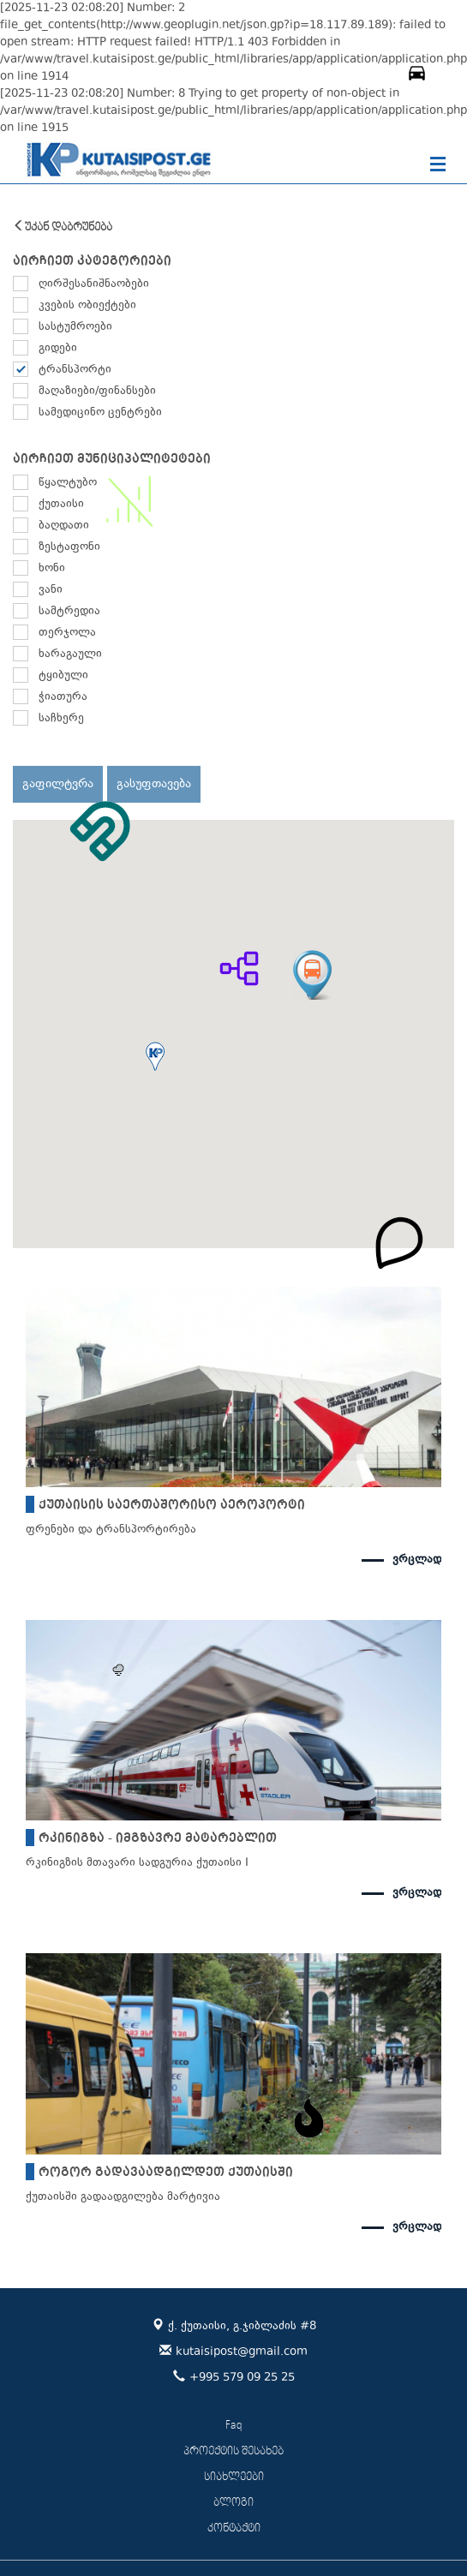 The width and height of the screenshot is (467, 2576). Describe the element at coordinates (241, 968) in the screenshot. I see `view hierarchical structure or organization` at that location.